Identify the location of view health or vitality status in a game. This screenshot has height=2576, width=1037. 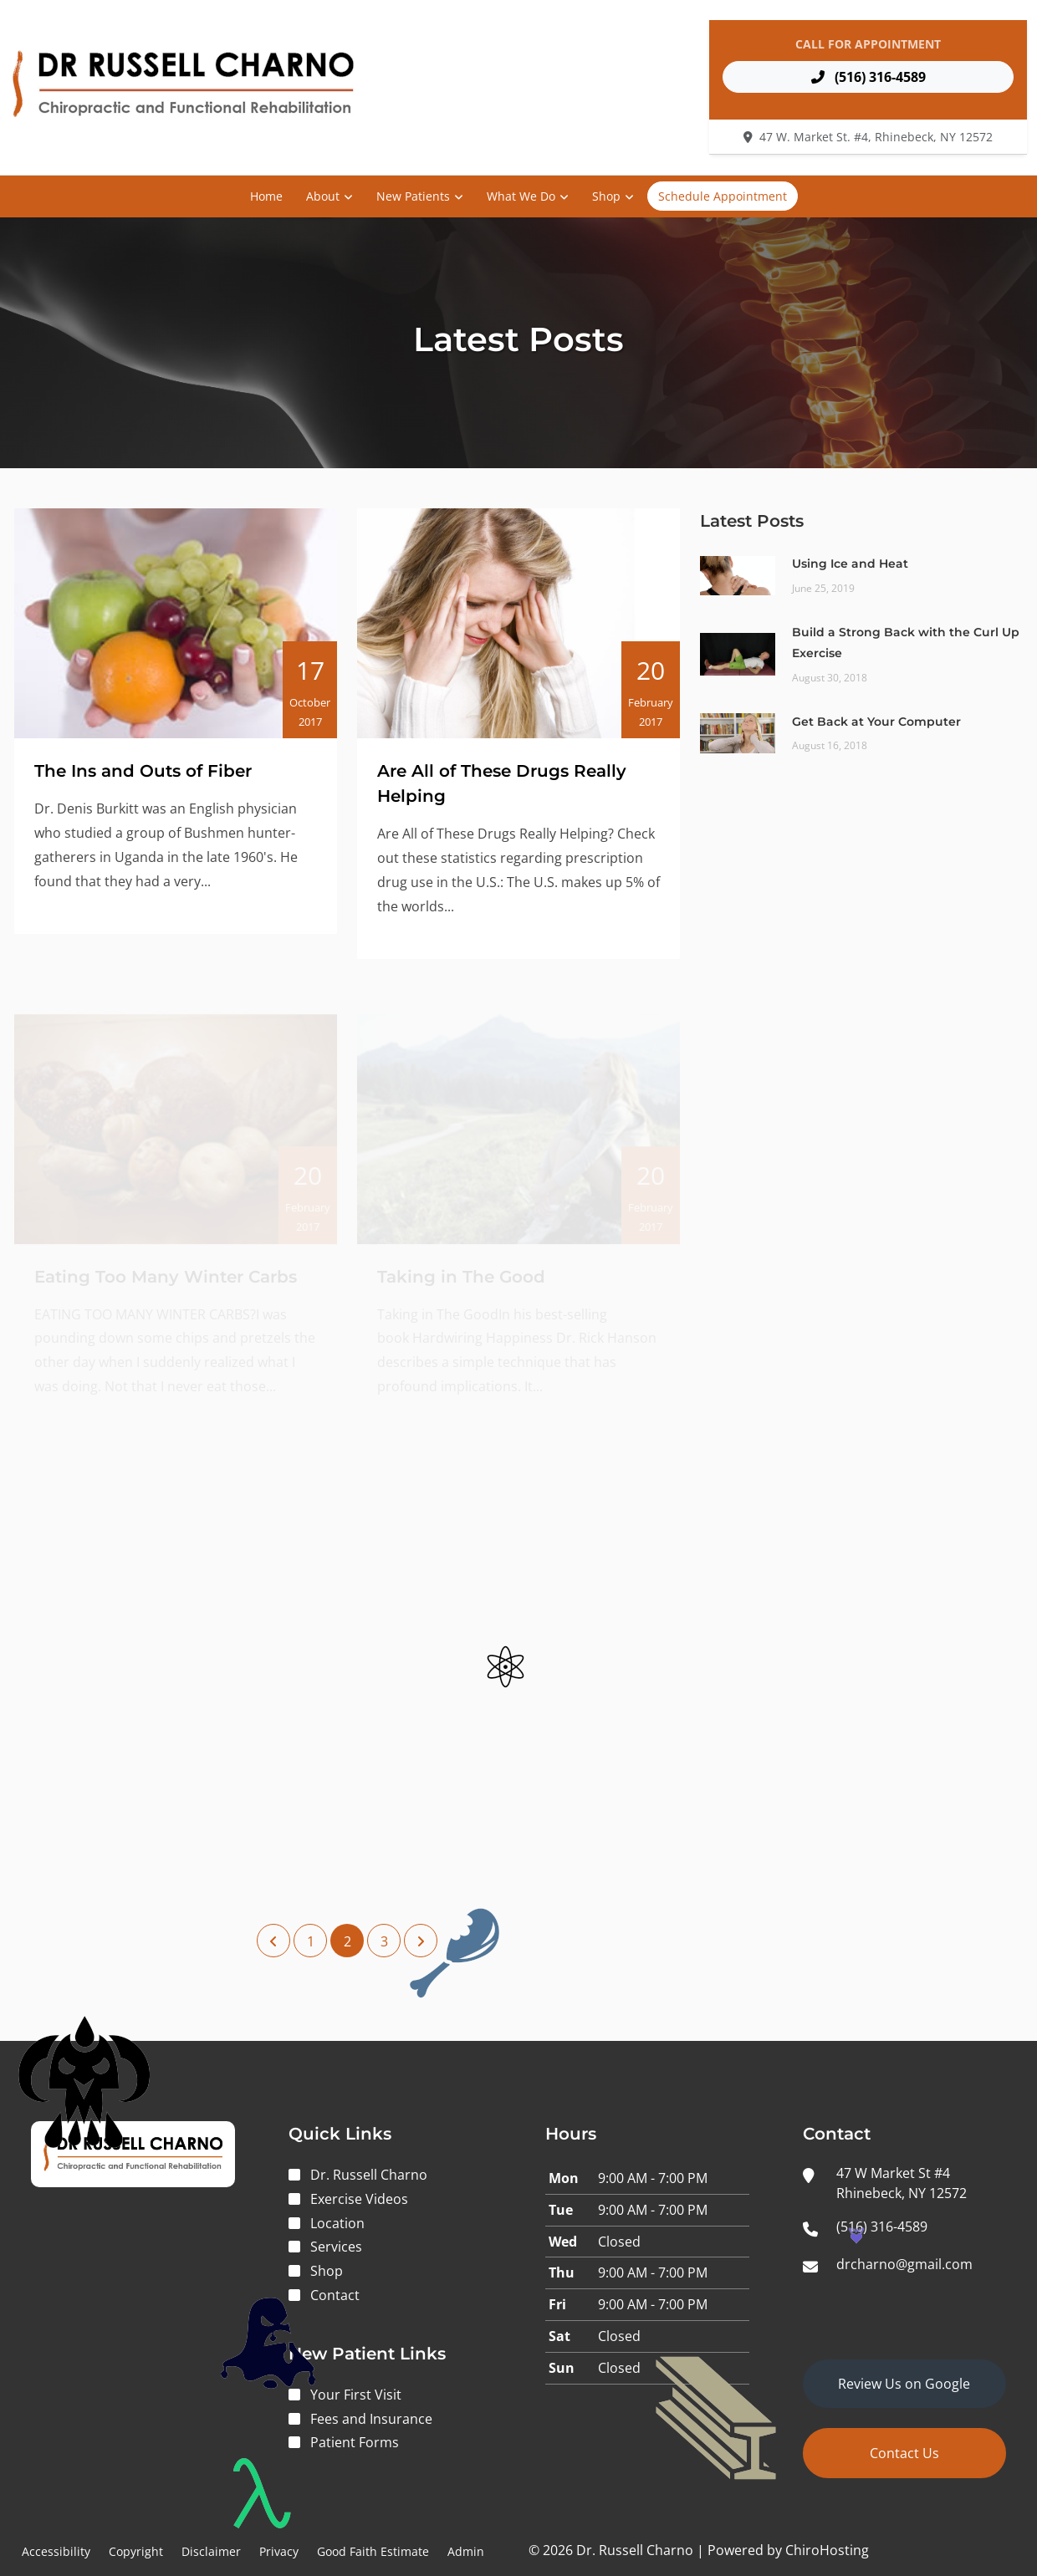
(856, 2236).